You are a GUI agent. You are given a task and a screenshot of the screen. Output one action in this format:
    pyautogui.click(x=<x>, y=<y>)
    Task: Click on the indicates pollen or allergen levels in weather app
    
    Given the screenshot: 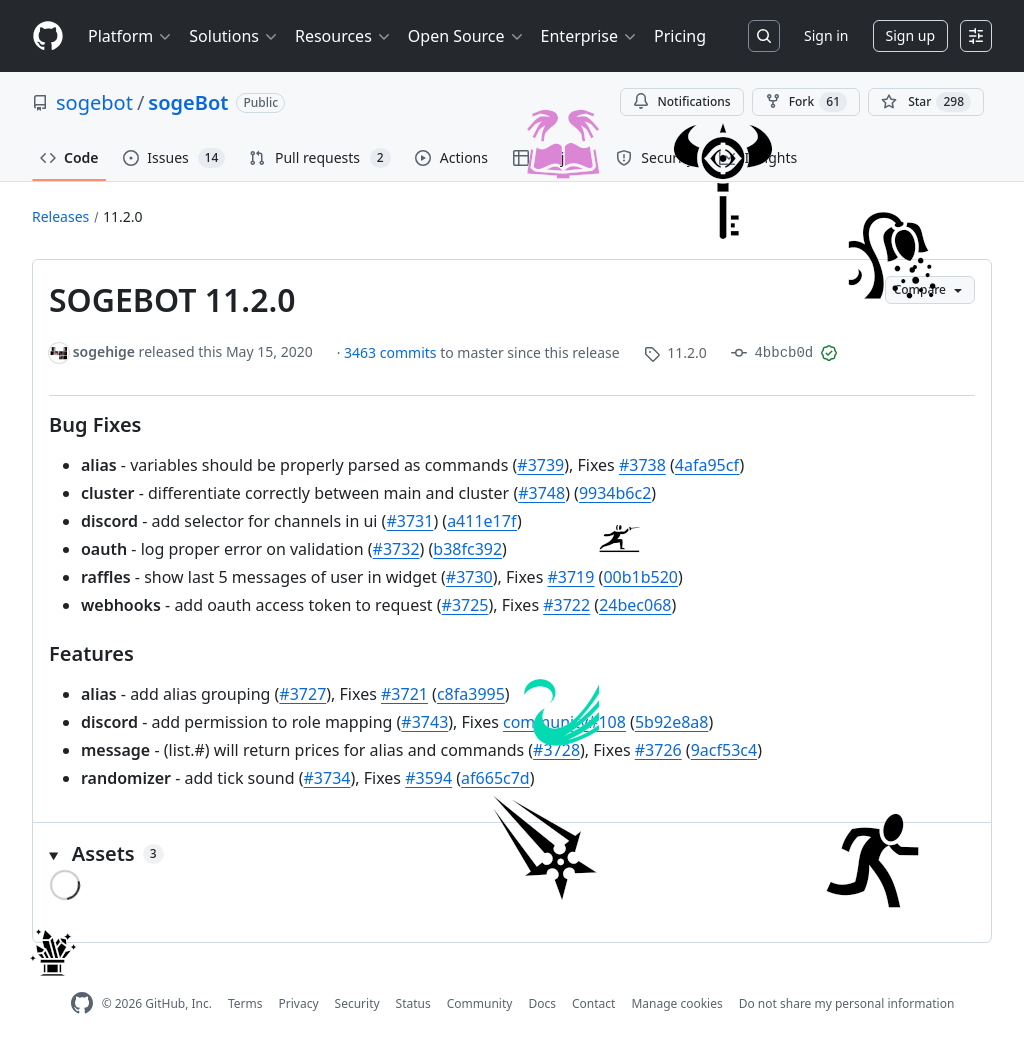 What is the action you would take?
    pyautogui.click(x=892, y=255)
    